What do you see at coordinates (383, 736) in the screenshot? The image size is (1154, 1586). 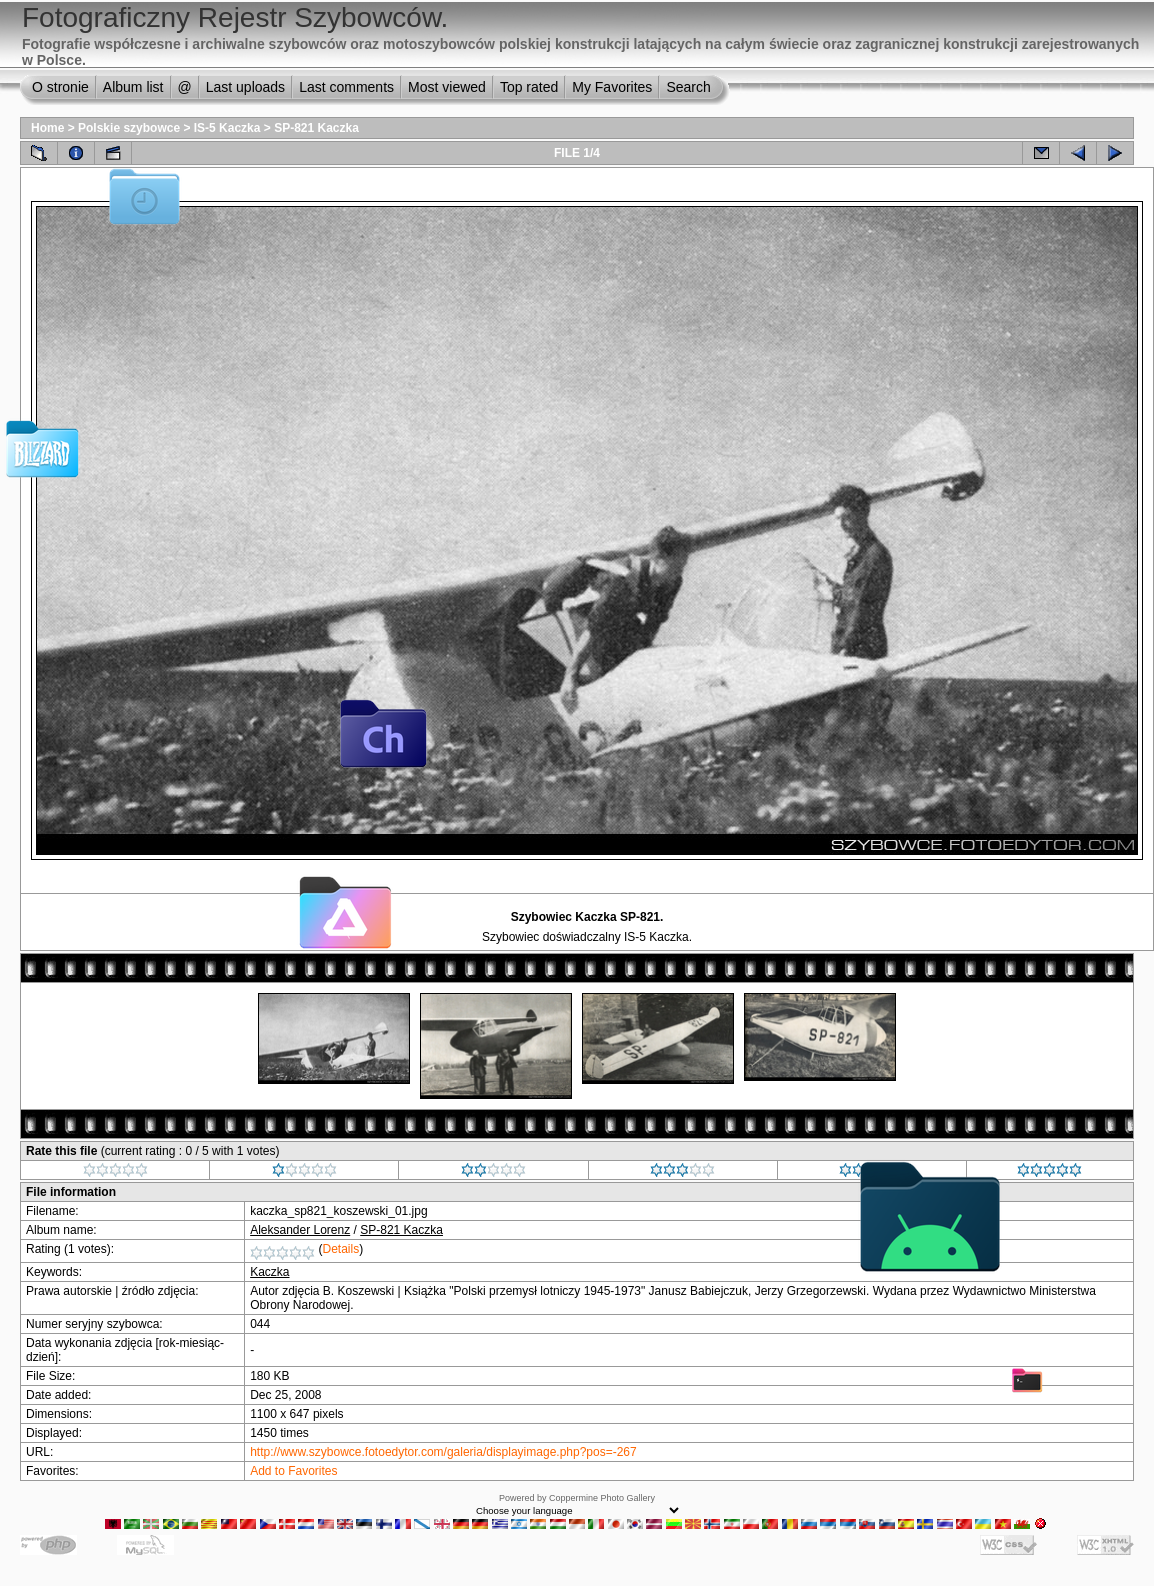 I see `open adobe character animator project folder` at bounding box center [383, 736].